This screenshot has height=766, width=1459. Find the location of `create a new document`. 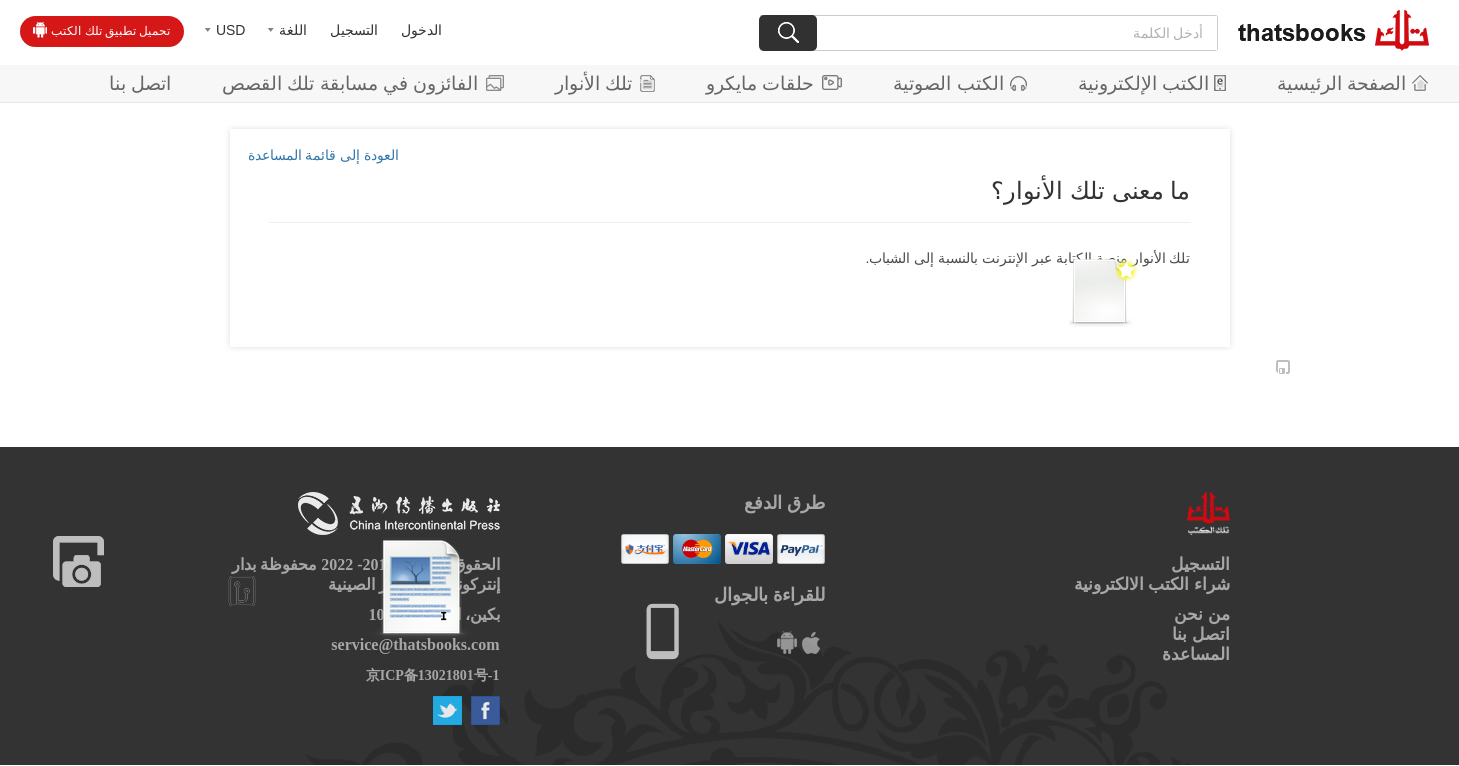

create a new document is located at coordinates (1104, 291).